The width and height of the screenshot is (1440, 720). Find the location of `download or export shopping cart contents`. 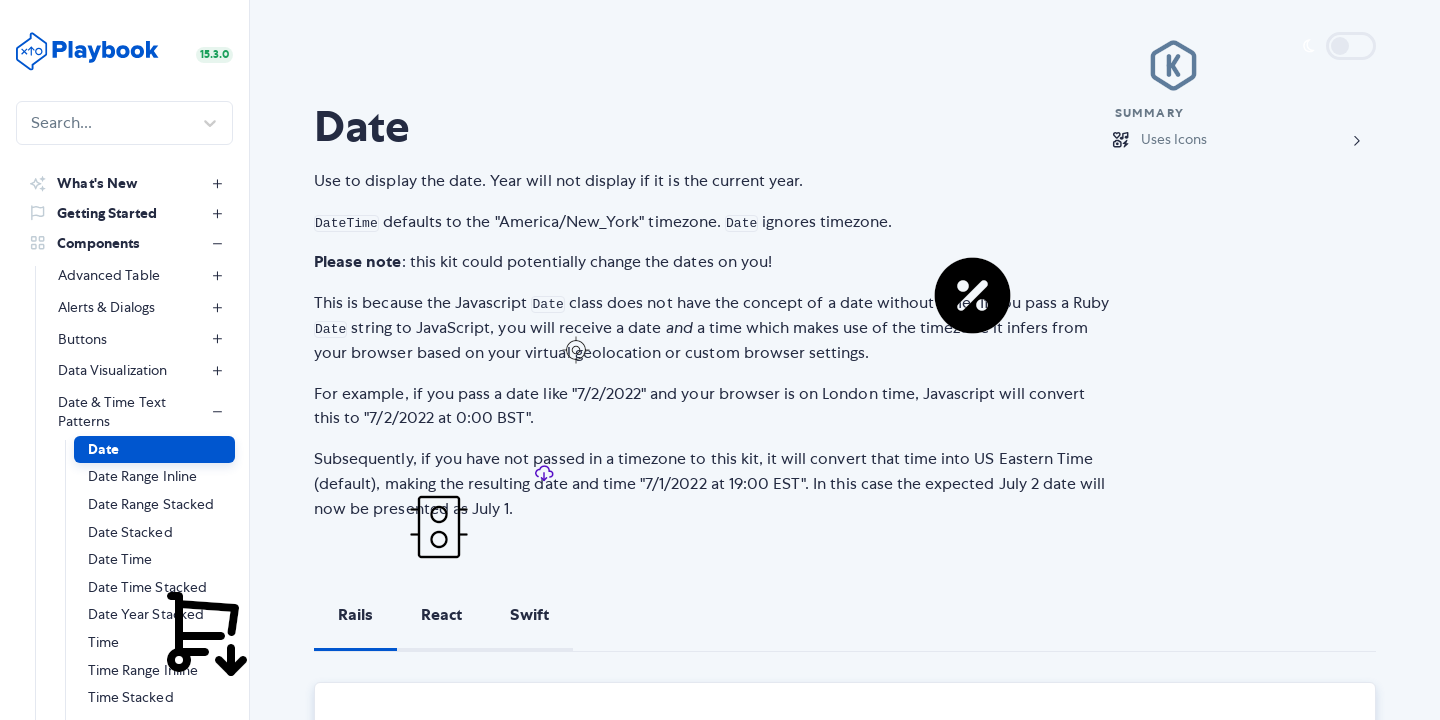

download or export shopping cart contents is located at coordinates (203, 632).